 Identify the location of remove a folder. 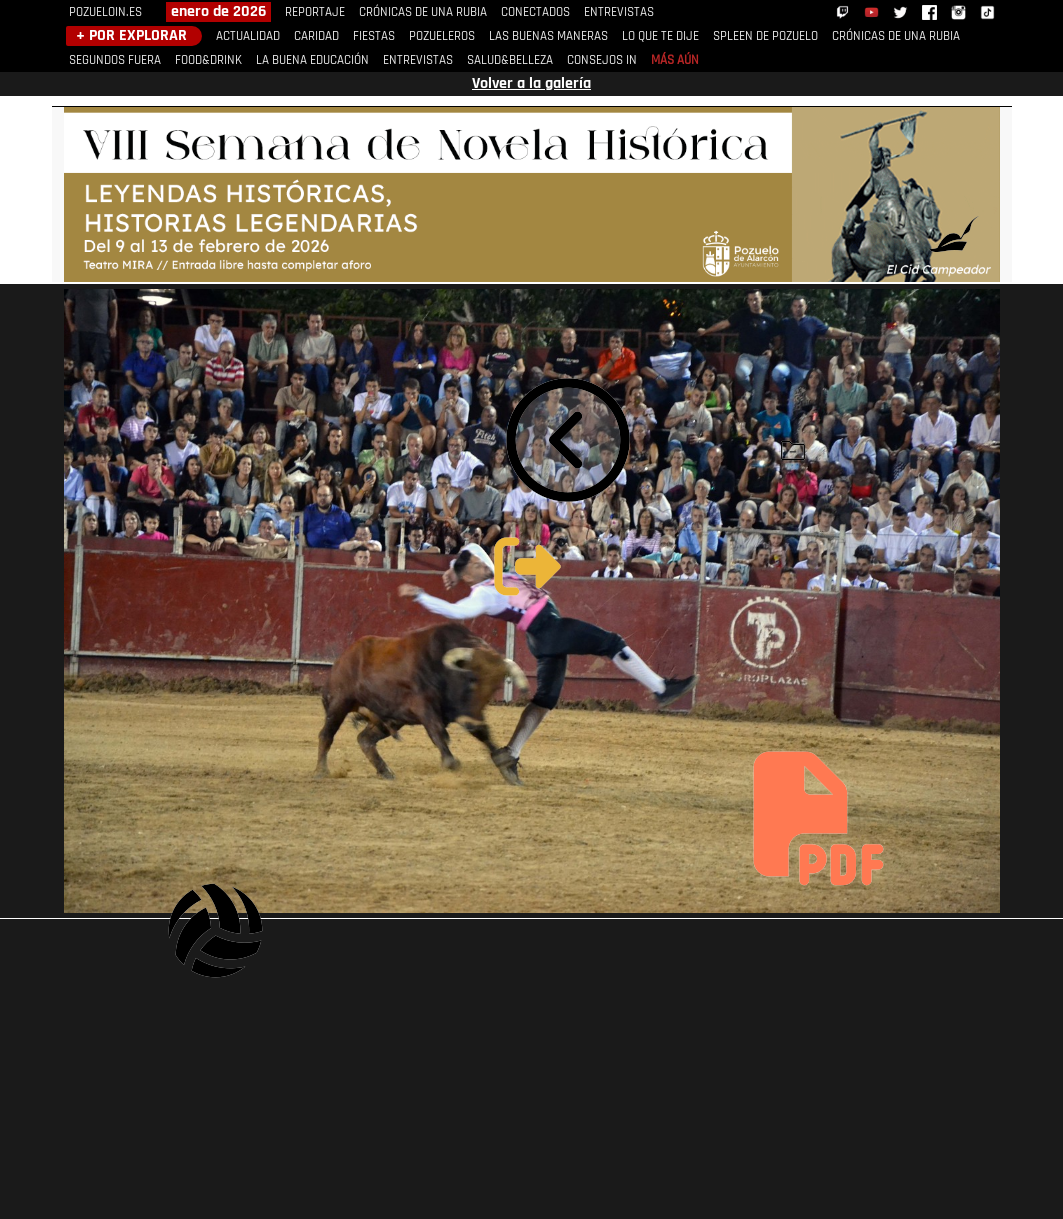
(793, 450).